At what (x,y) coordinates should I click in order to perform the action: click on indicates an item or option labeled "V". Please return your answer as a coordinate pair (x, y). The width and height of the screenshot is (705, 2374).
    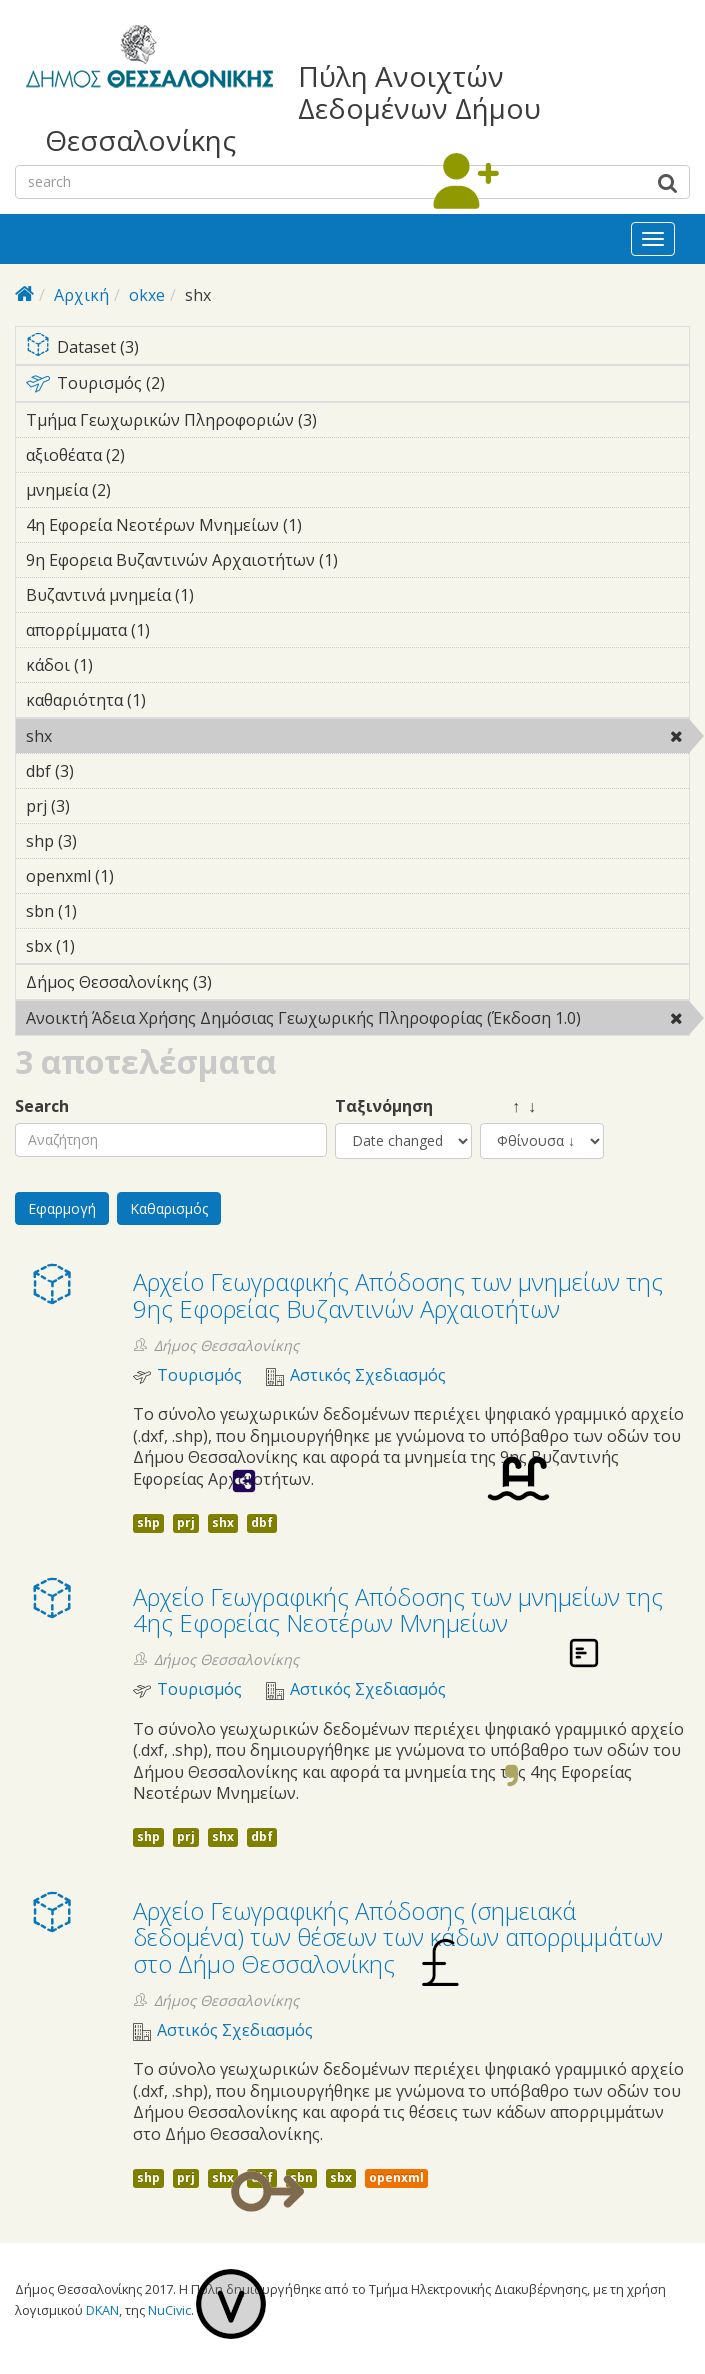
    Looking at the image, I should click on (231, 2304).